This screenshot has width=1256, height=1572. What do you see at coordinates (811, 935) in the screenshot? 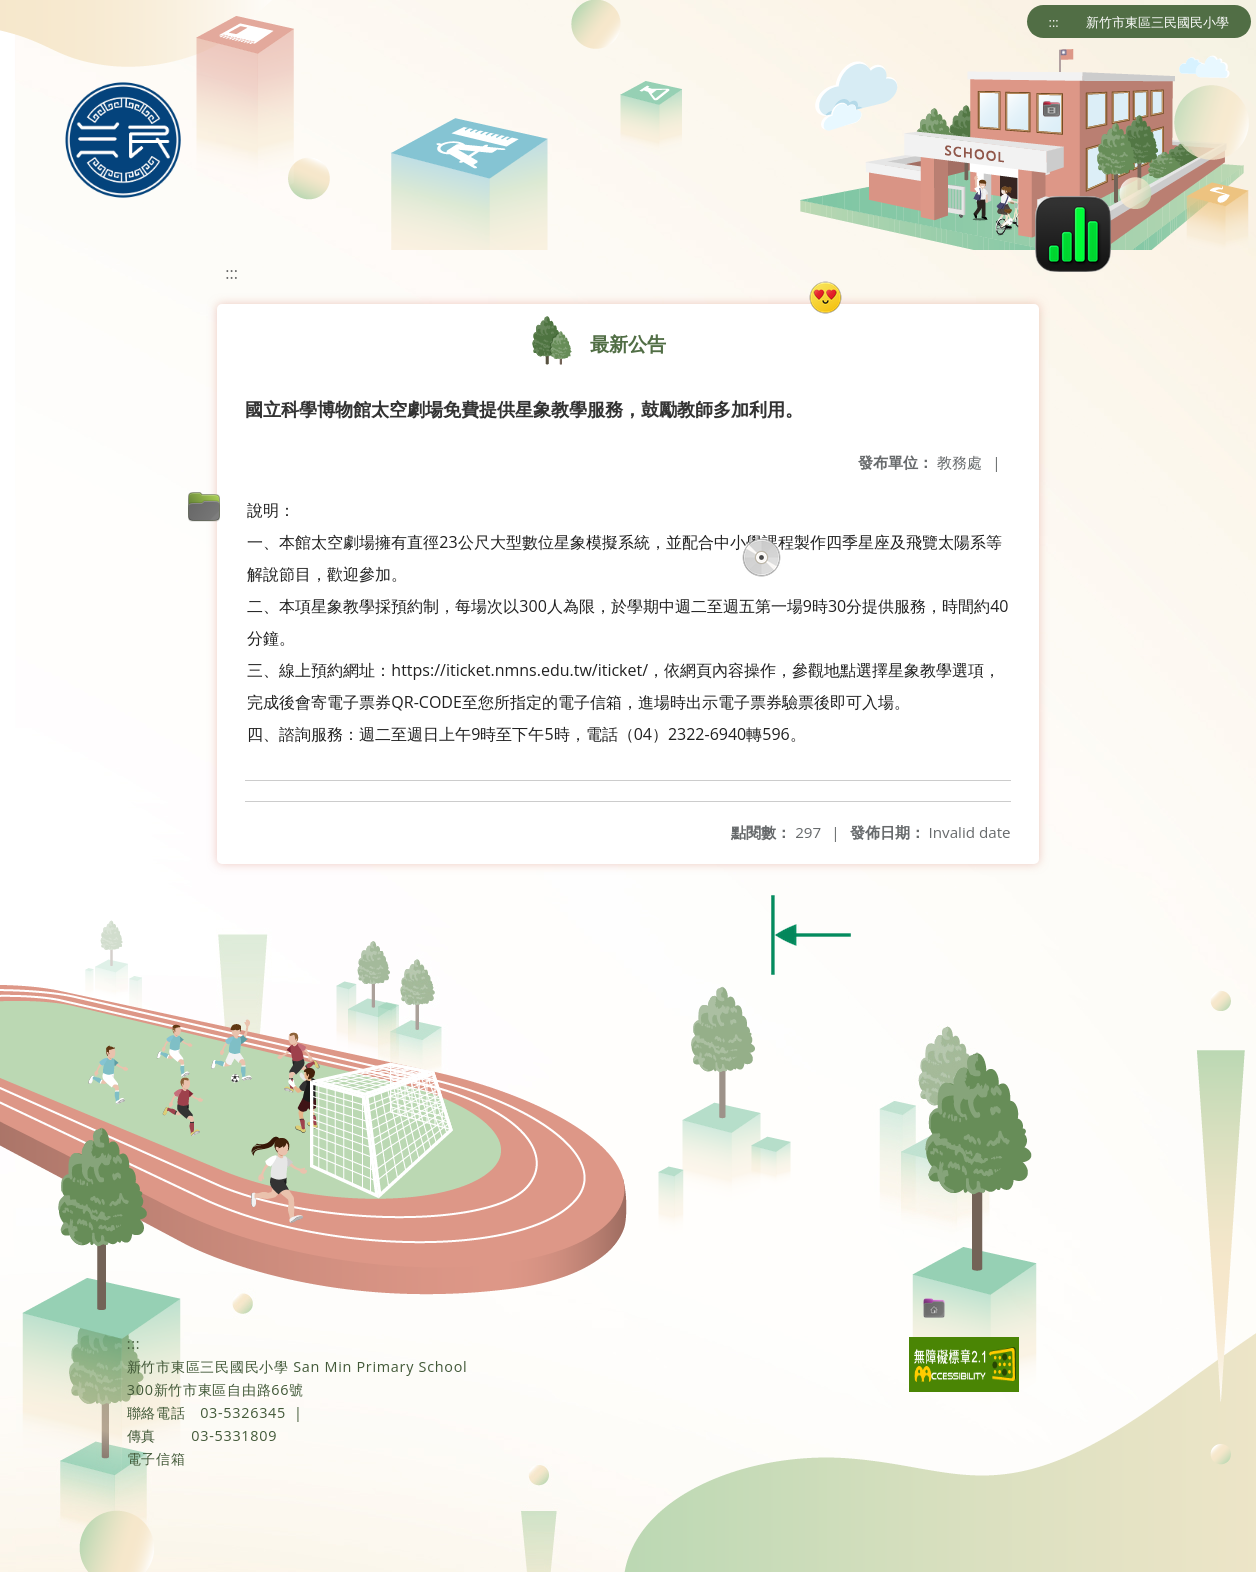
I see `go to the first item in a list or sequence` at bounding box center [811, 935].